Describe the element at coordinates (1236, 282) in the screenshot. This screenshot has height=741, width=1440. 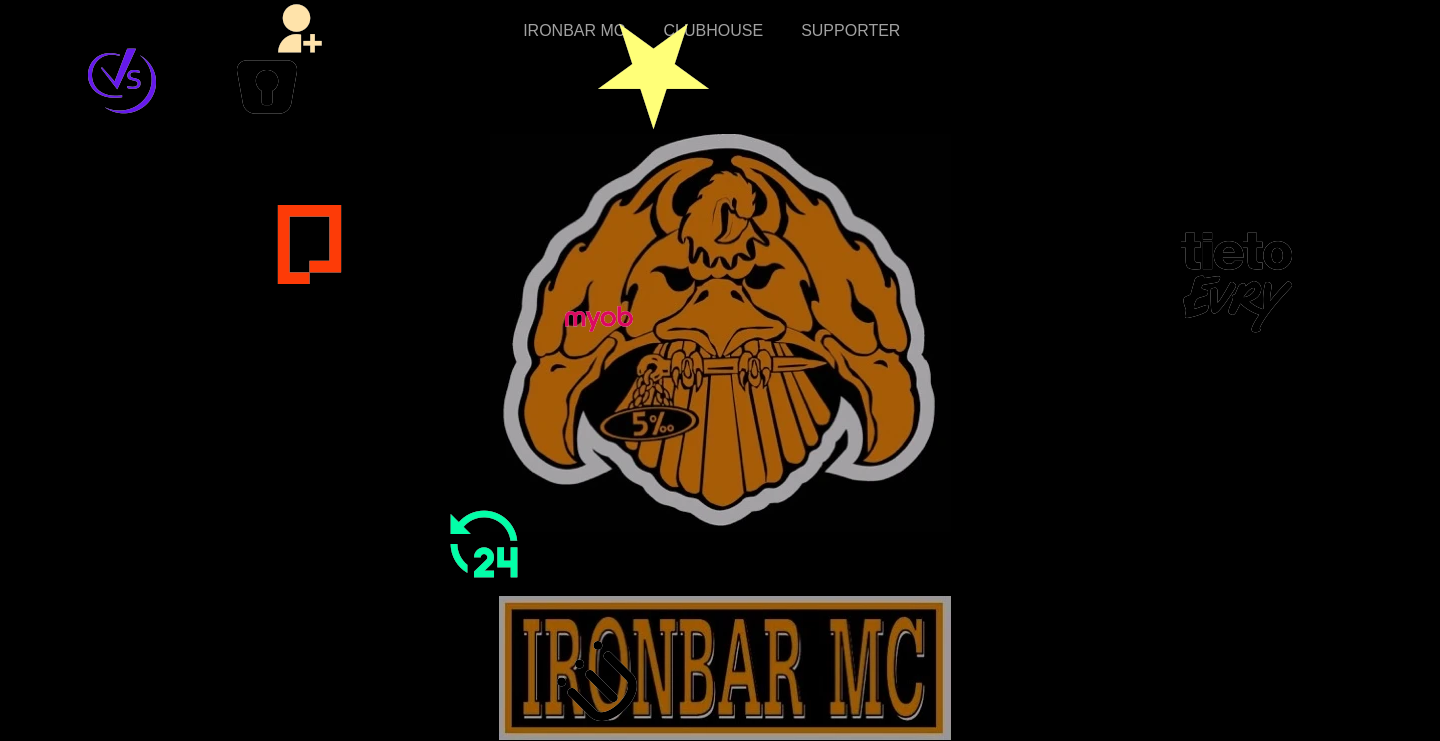
I see `visit Tietoevry website or services` at that location.